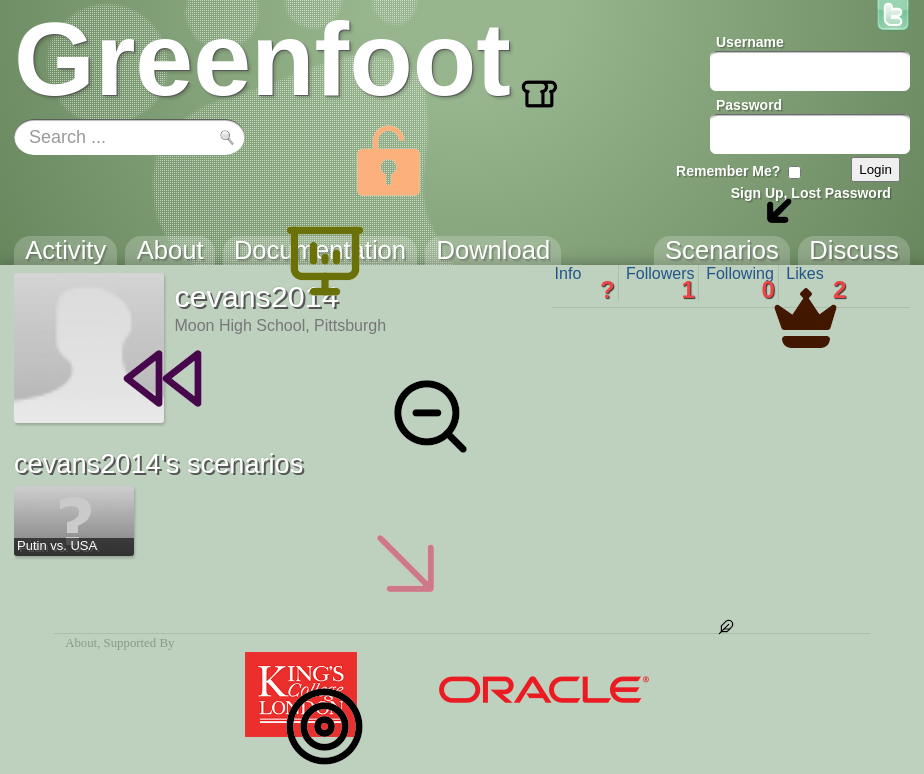 The width and height of the screenshot is (924, 774). What do you see at coordinates (325, 261) in the screenshot?
I see `view presentation analytics` at bounding box center [325, 261].